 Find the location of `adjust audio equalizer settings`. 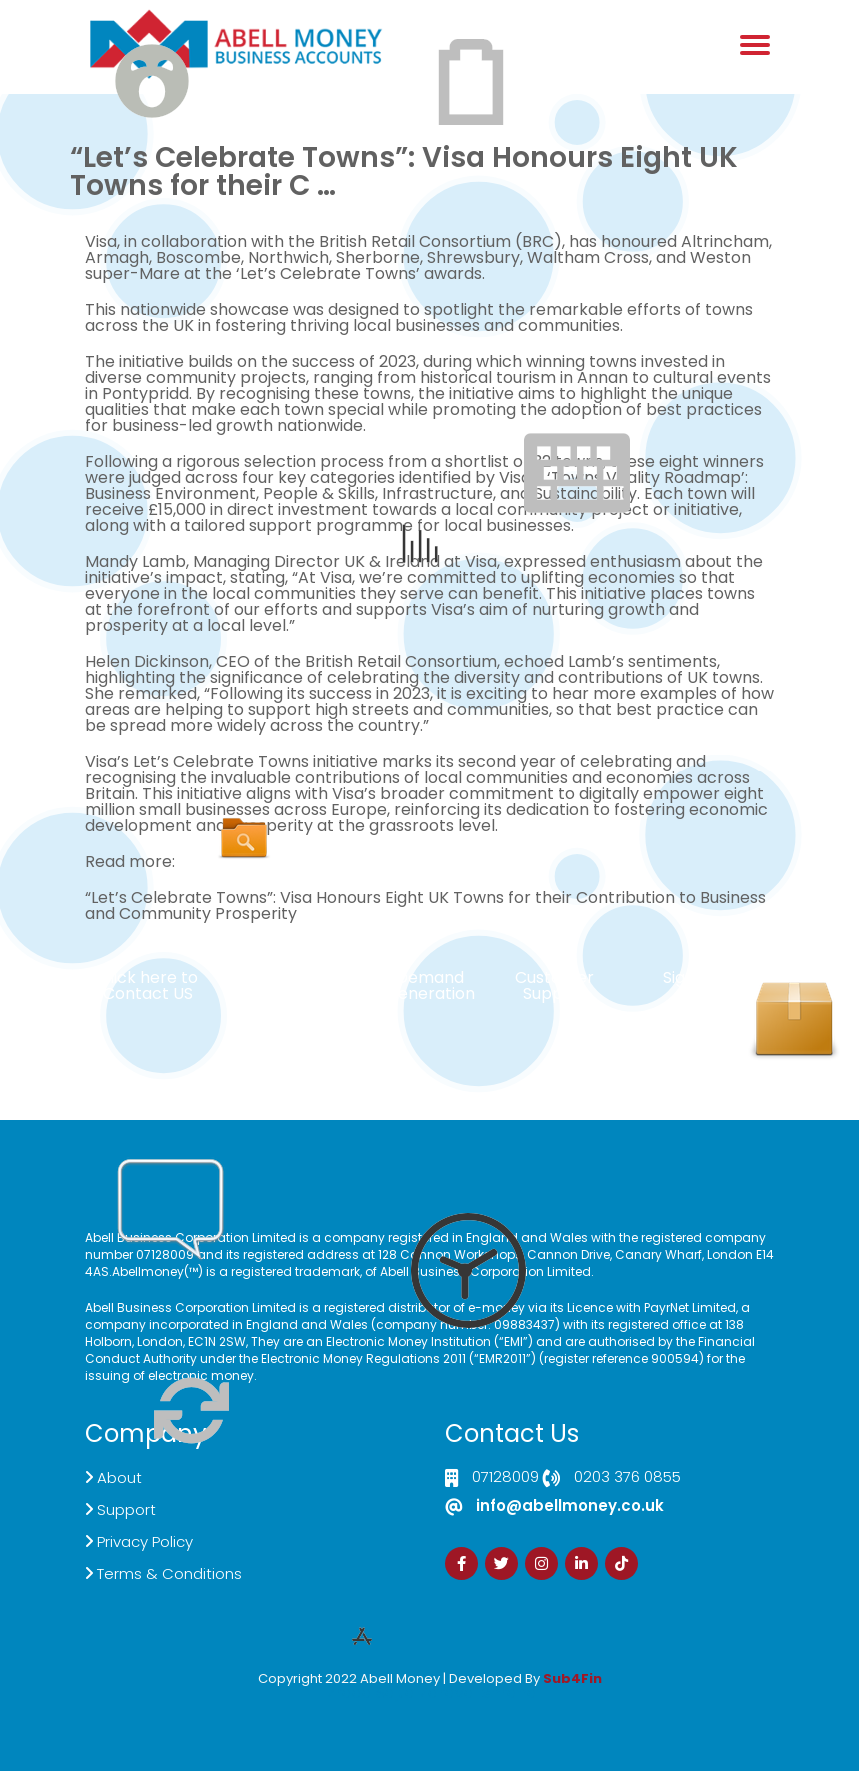

adjust audio equalizer settings is located at coordinates (421, 543).